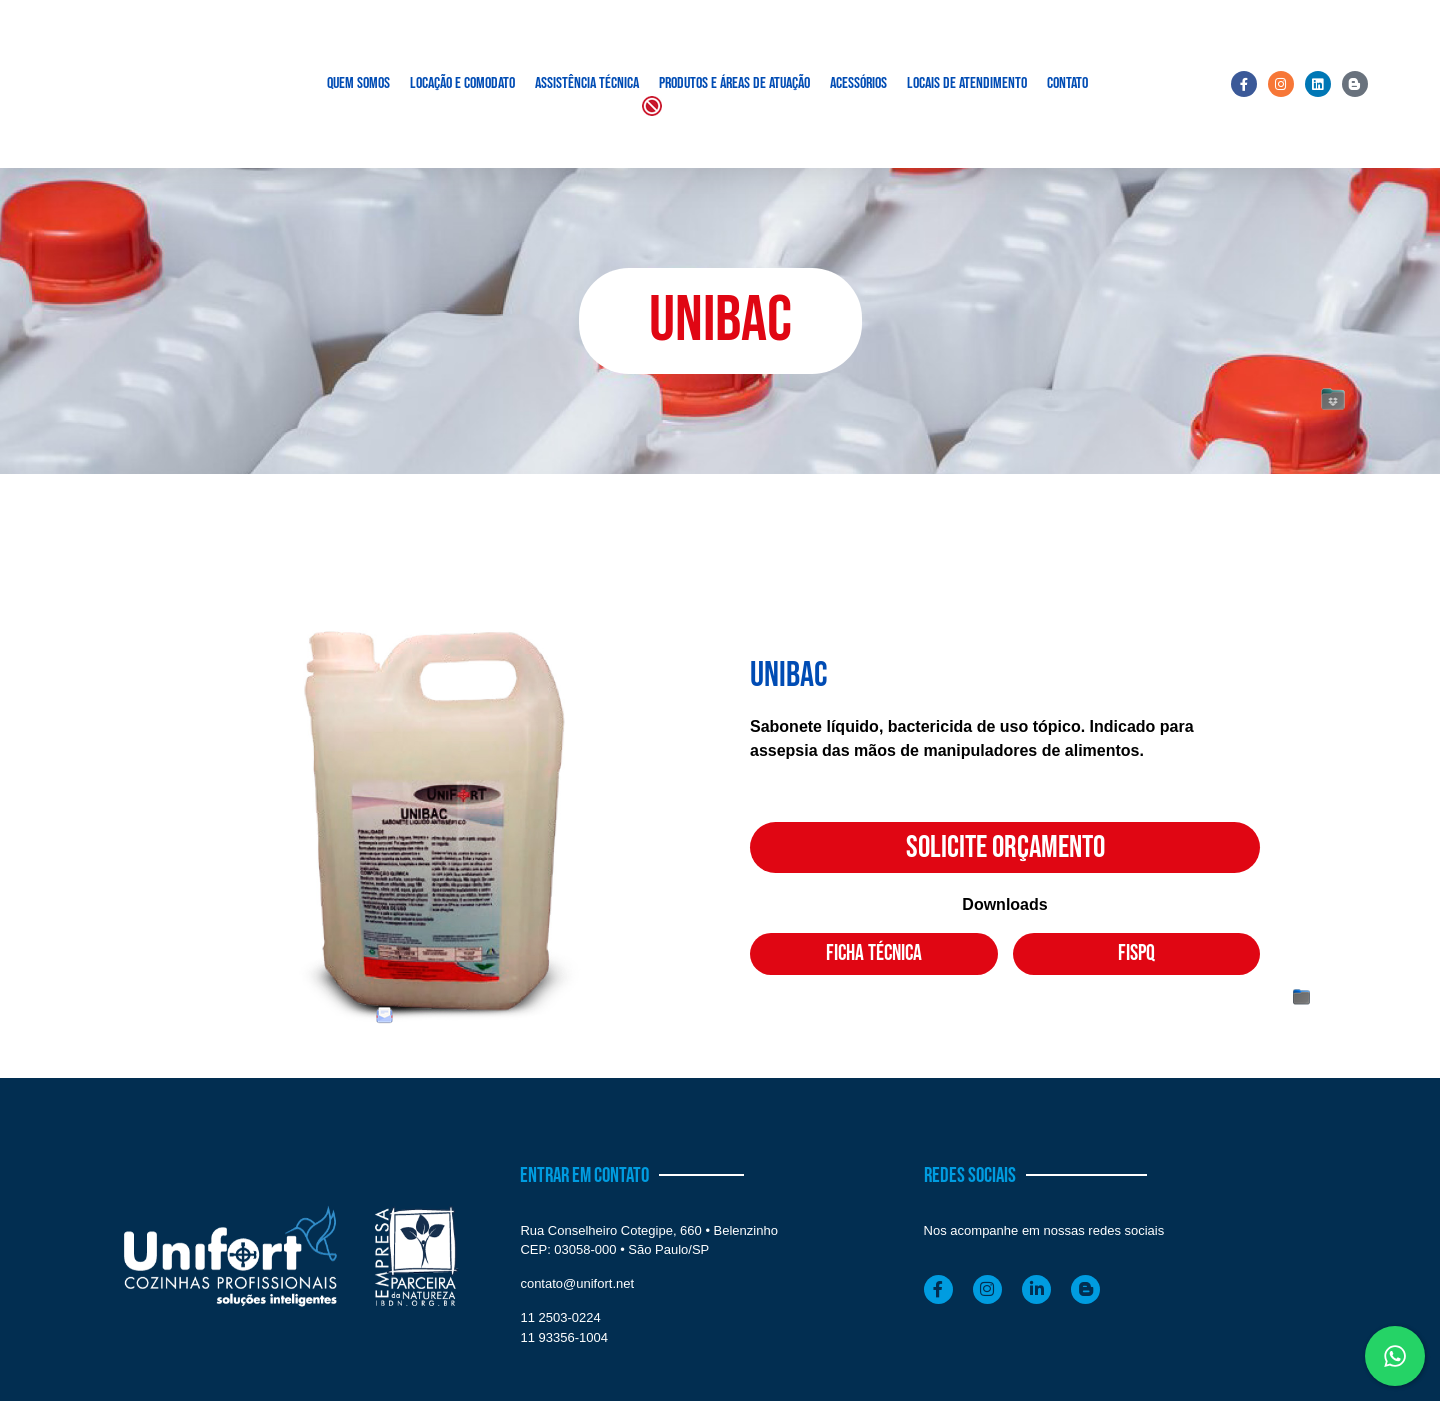 The image size is (1440, 1401). I want to click on mark email as read, so click(384, 1015).